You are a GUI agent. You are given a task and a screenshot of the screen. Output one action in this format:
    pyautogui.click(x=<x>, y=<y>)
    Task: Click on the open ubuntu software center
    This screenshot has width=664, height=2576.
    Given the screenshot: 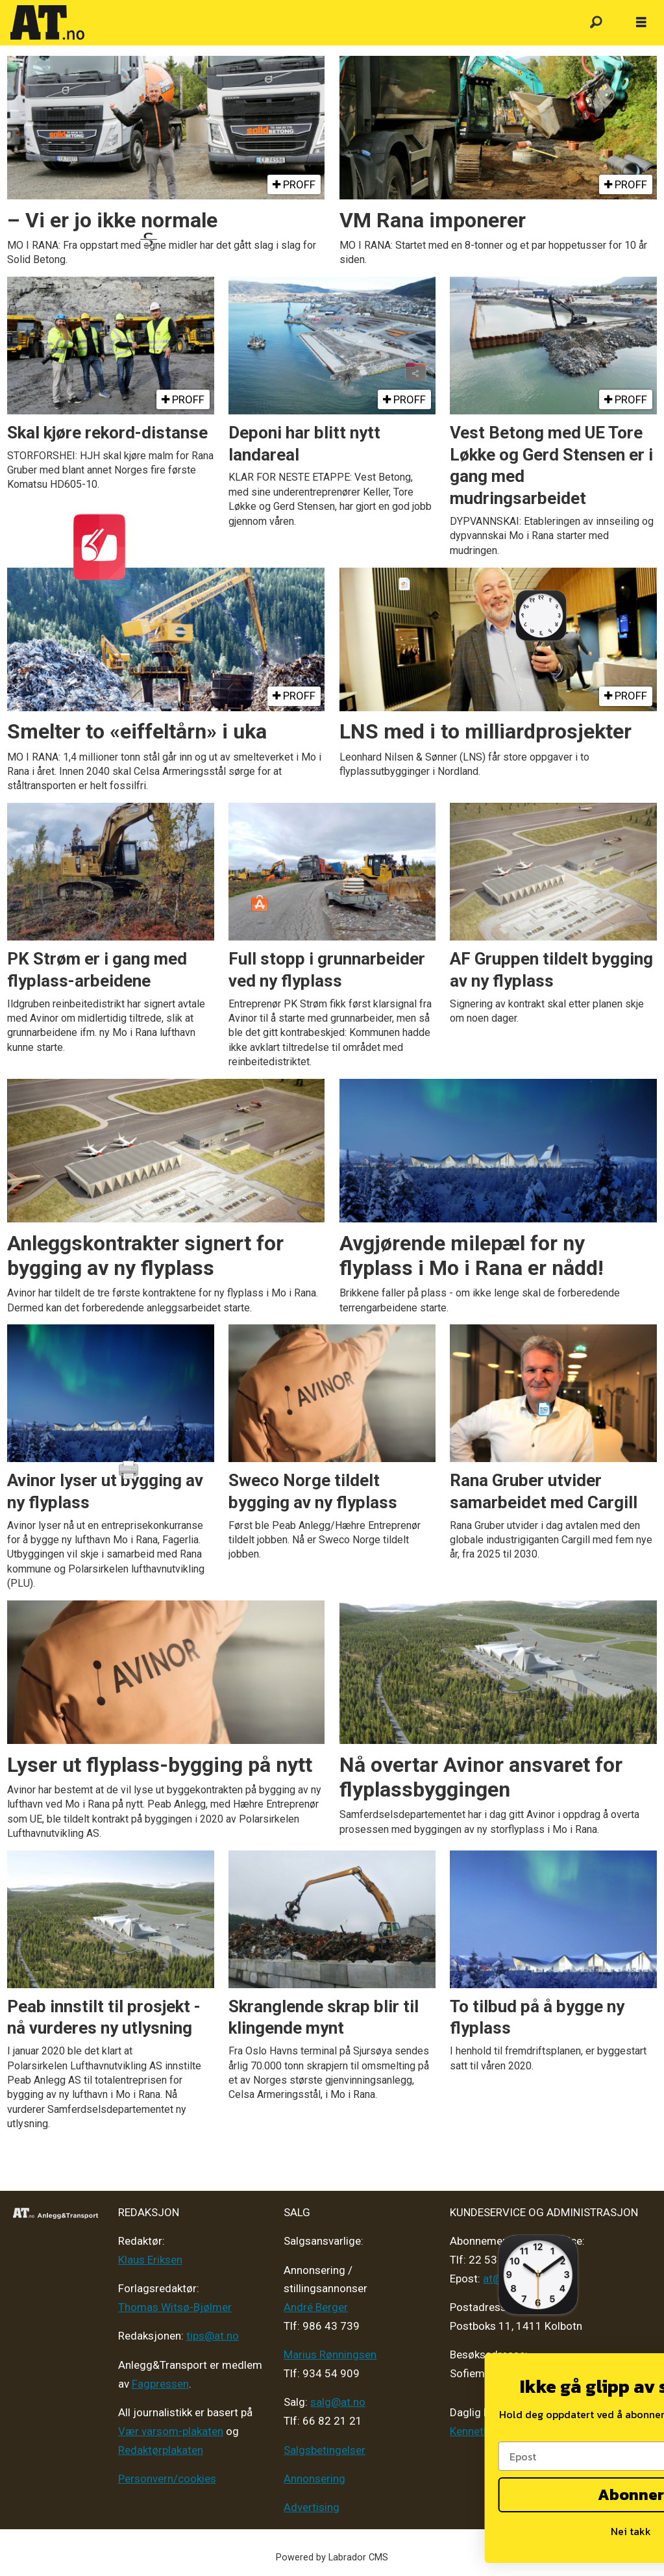 What is the action you would take?
    pyautogui.click(x=260, y=904)
    